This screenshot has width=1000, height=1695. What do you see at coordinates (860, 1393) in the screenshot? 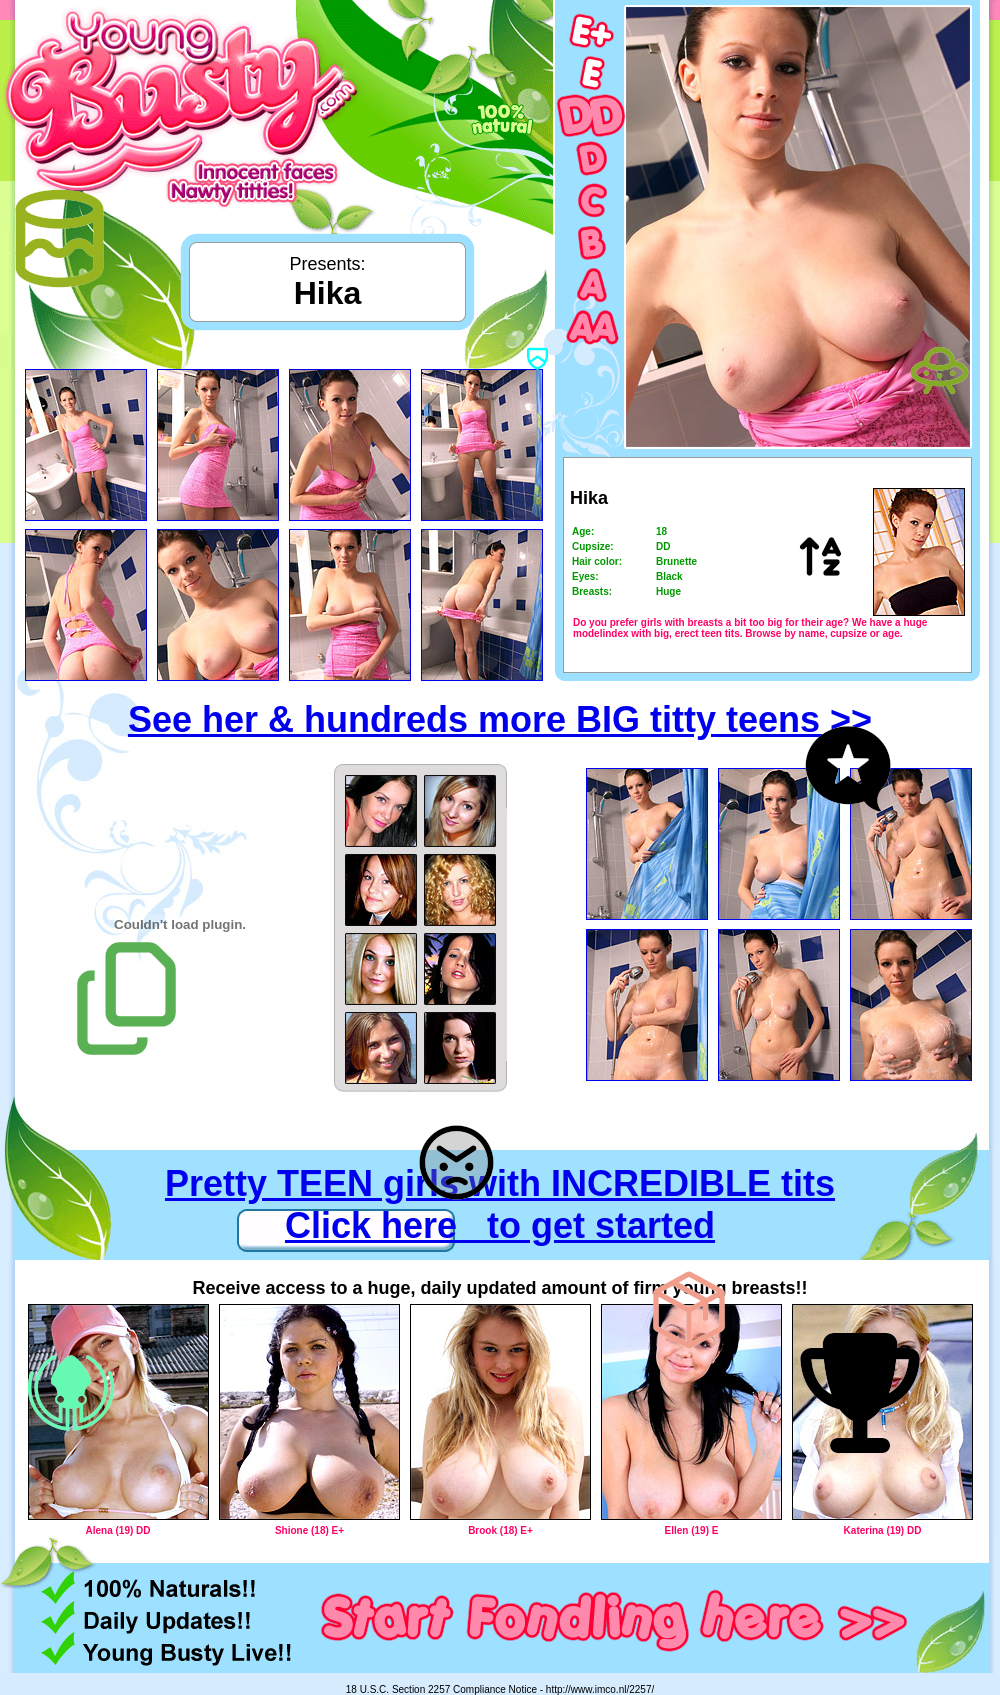
I see `view achievements or awards` at bounding box center [860, 1393].